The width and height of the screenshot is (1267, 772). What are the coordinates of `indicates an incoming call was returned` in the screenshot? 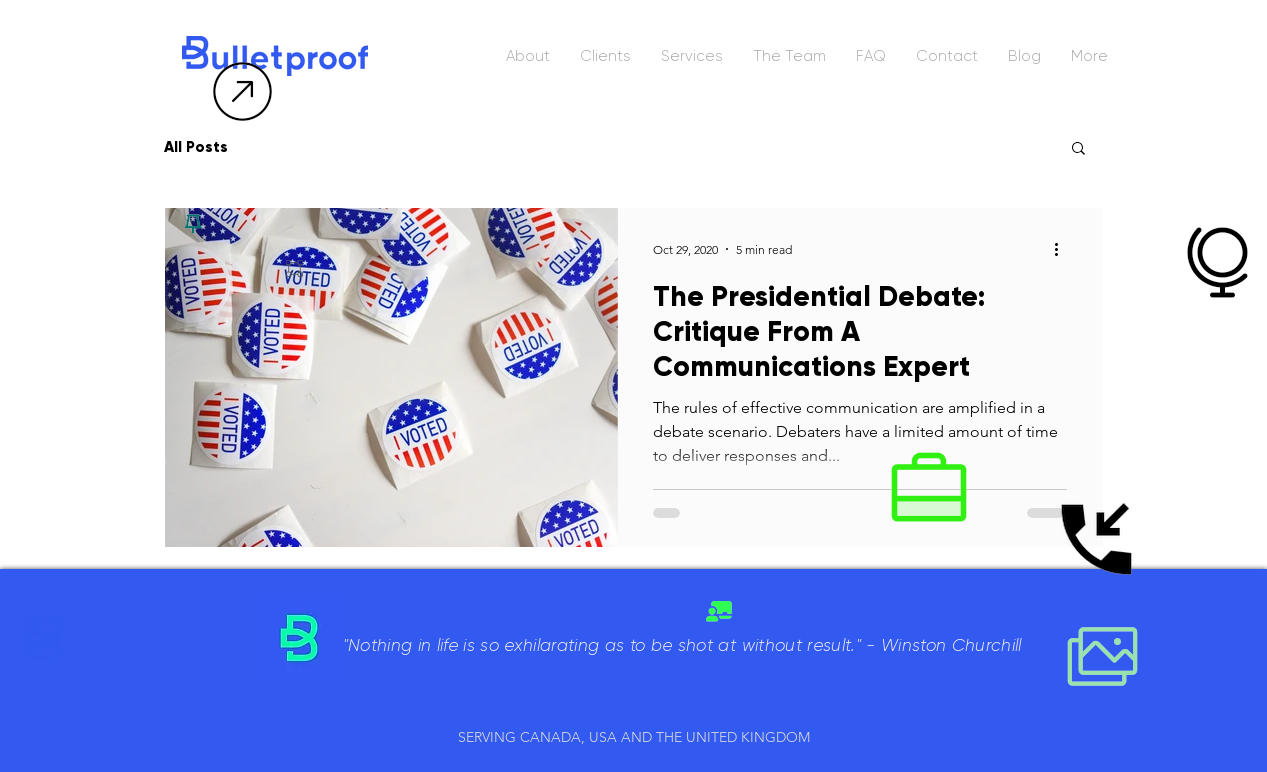 It's located at (1096, 539).